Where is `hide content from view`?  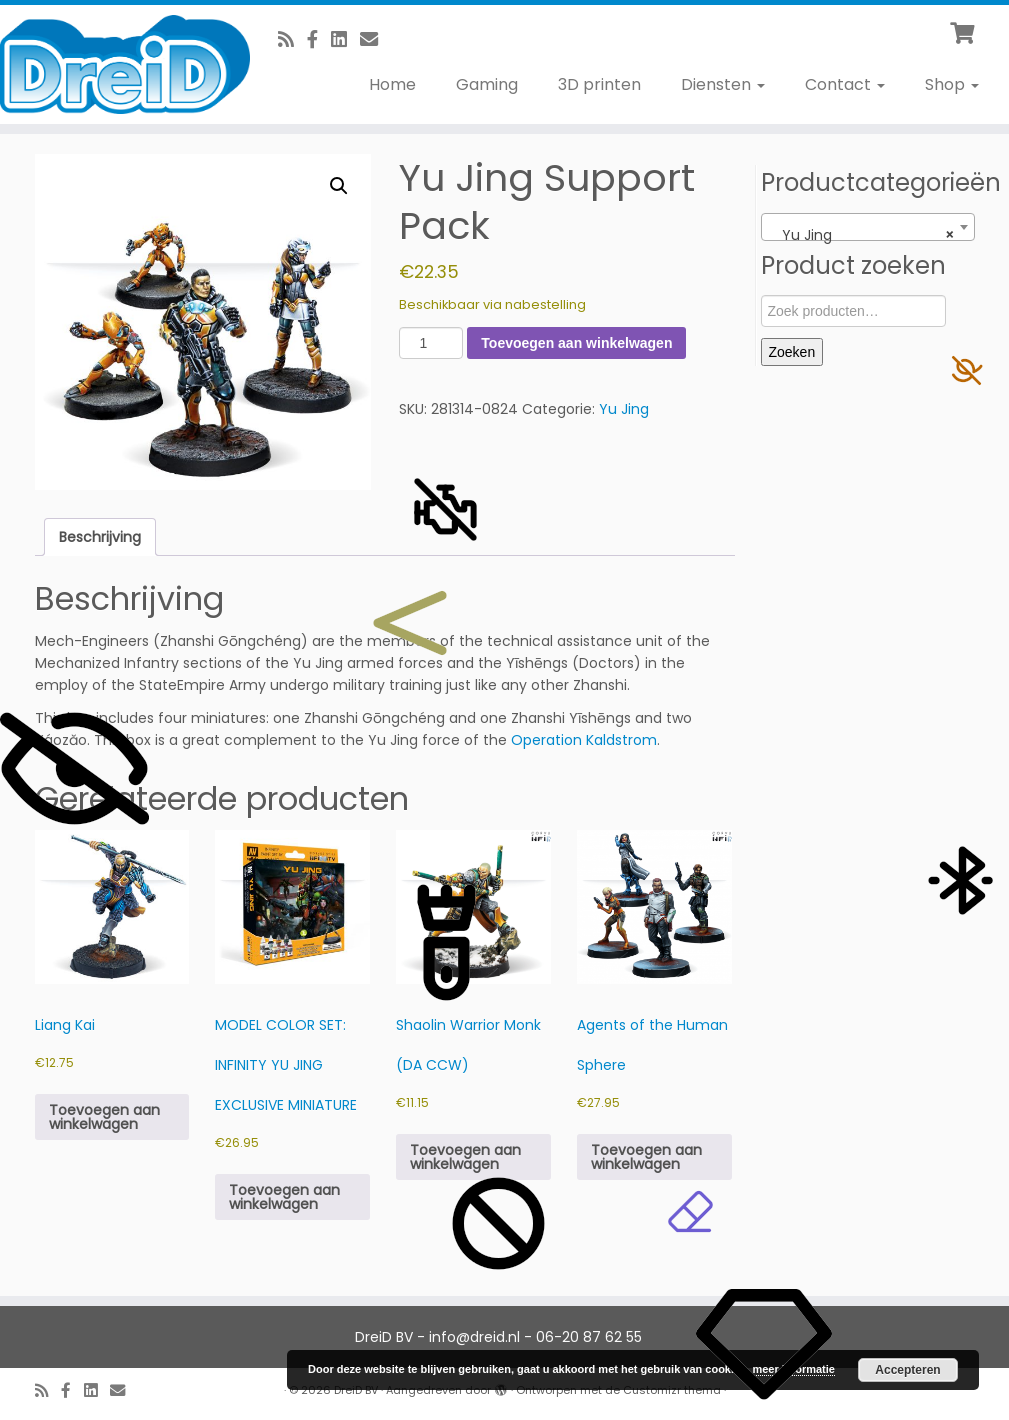
hide content from view is located at coordinates (74, 768).